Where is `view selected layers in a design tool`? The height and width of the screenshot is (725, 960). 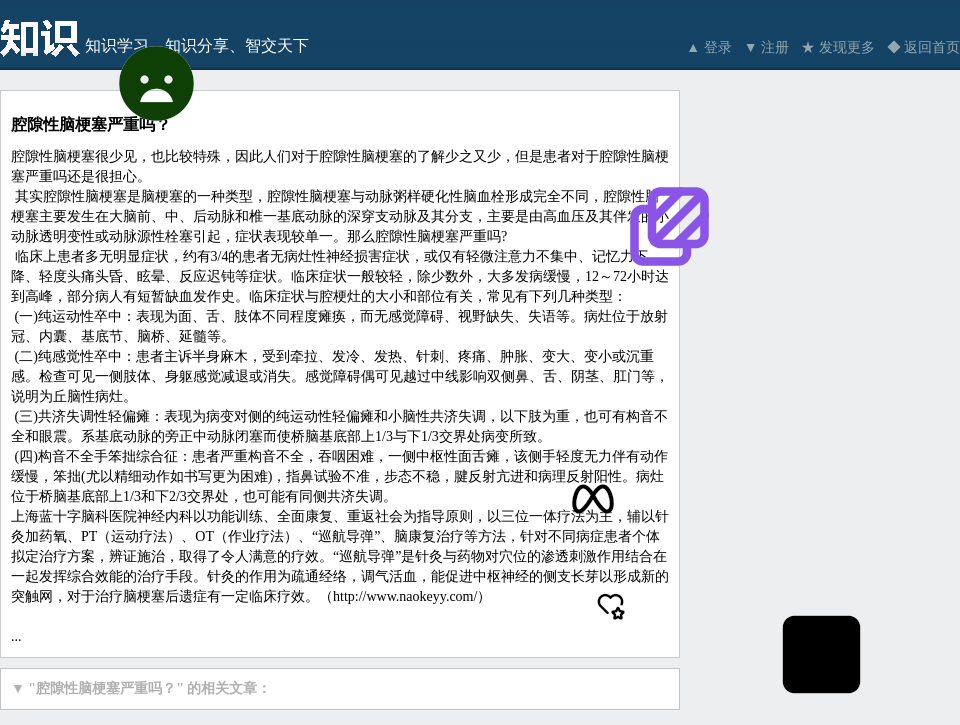
view selected layers in a design tool is located at coordinates (669, 226).